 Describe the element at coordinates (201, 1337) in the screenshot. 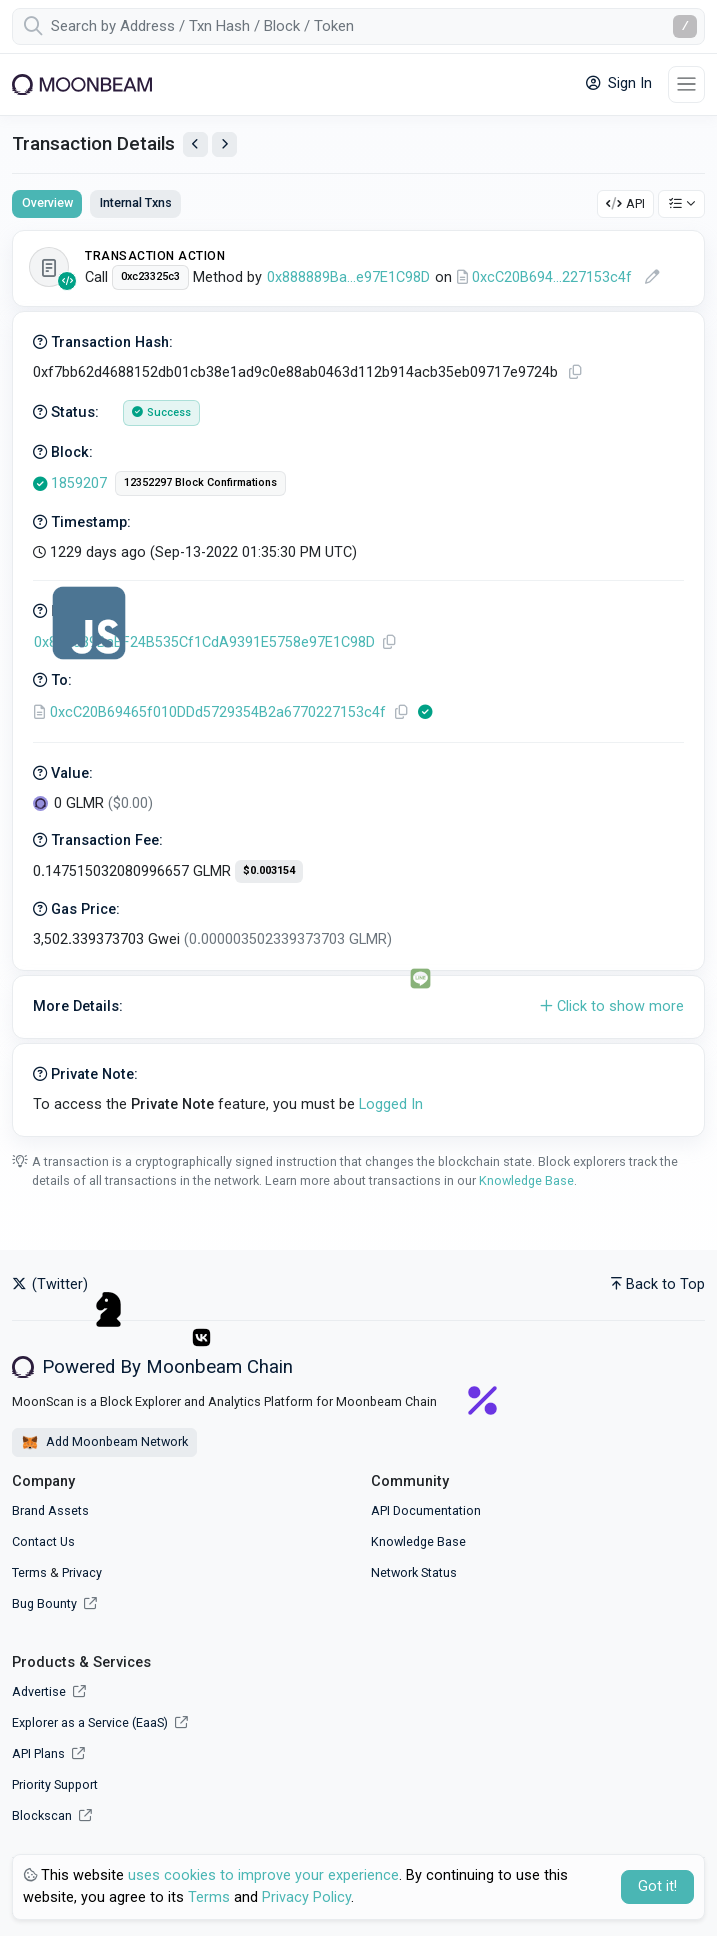

I see `open VK social network app` at that location.